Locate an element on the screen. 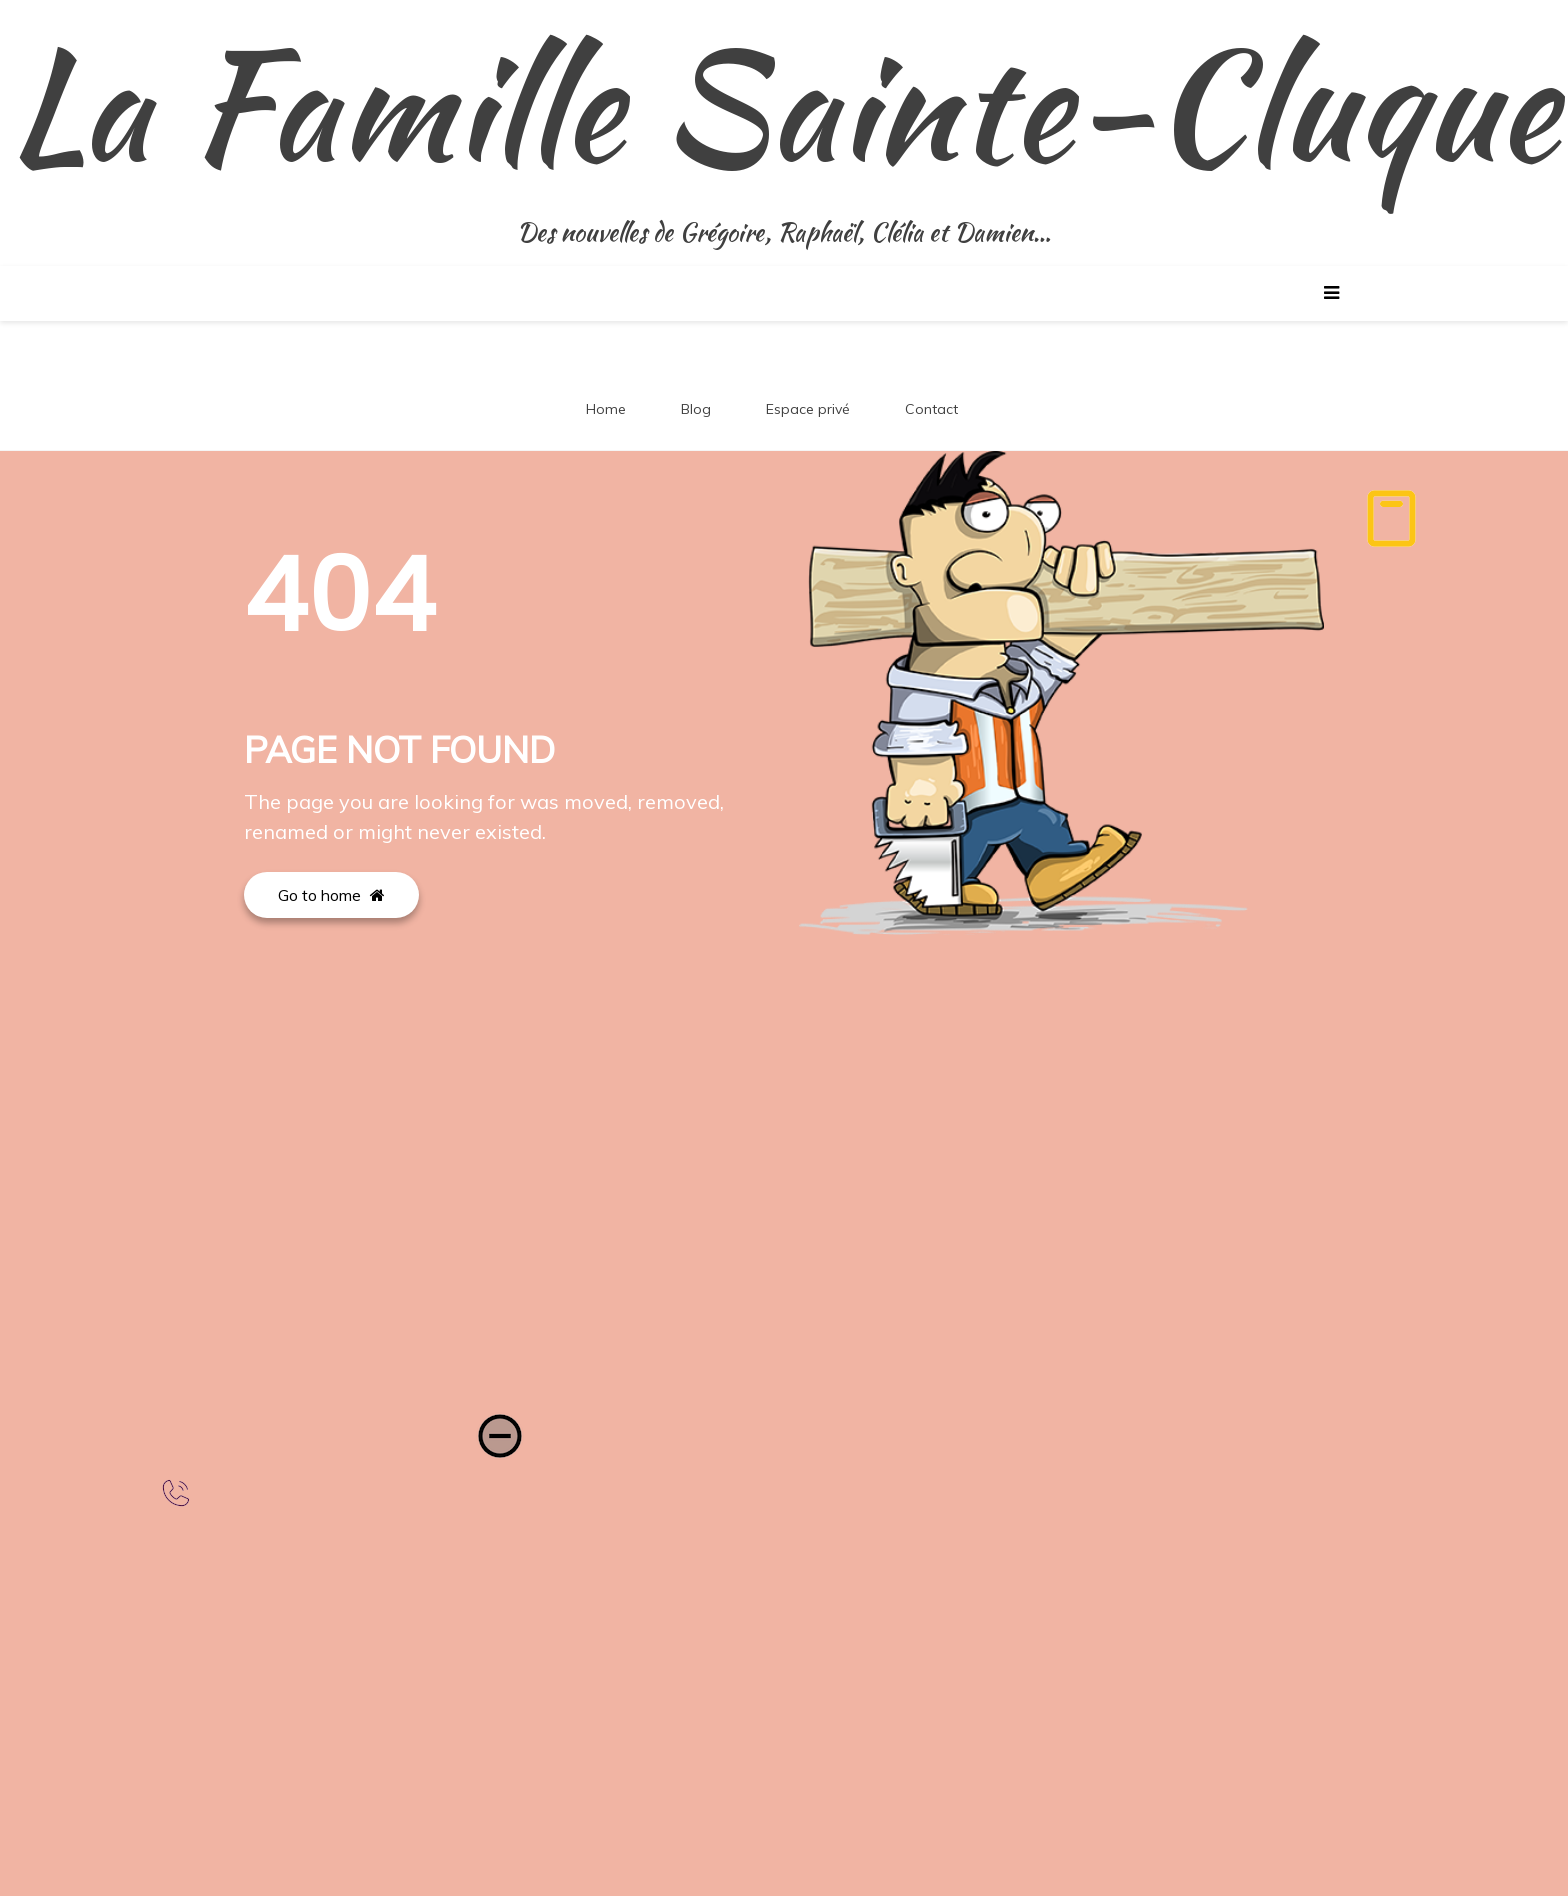  tablet device with speaker is located at coordinates (1391, 518).